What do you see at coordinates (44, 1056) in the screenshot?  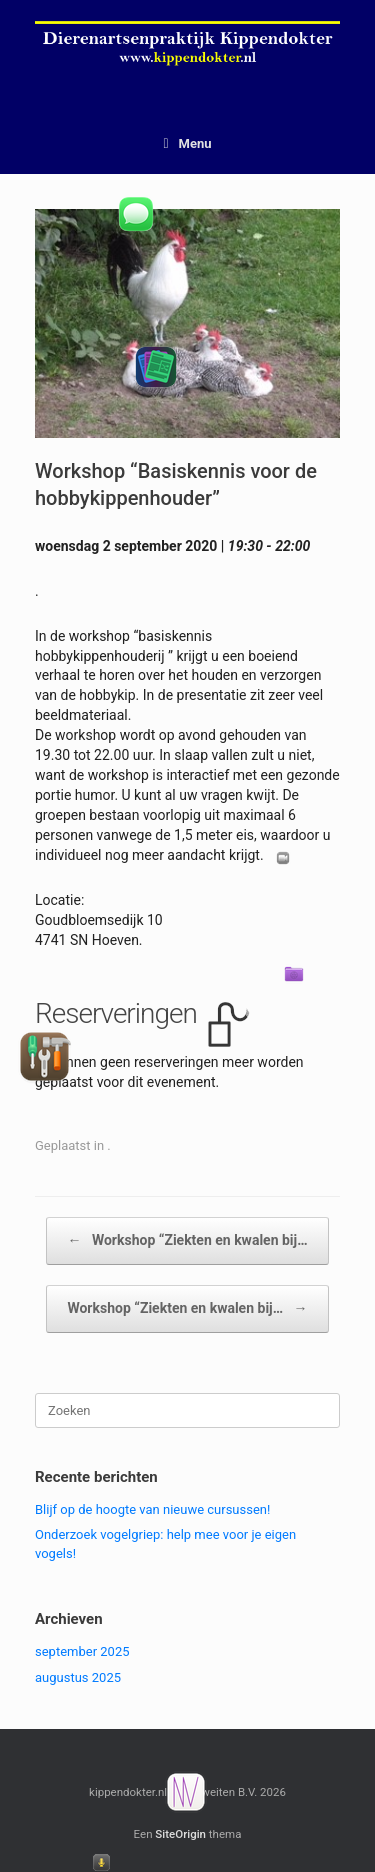 I see `open workbench or developer tools app` at bounding box center [44, 1056].